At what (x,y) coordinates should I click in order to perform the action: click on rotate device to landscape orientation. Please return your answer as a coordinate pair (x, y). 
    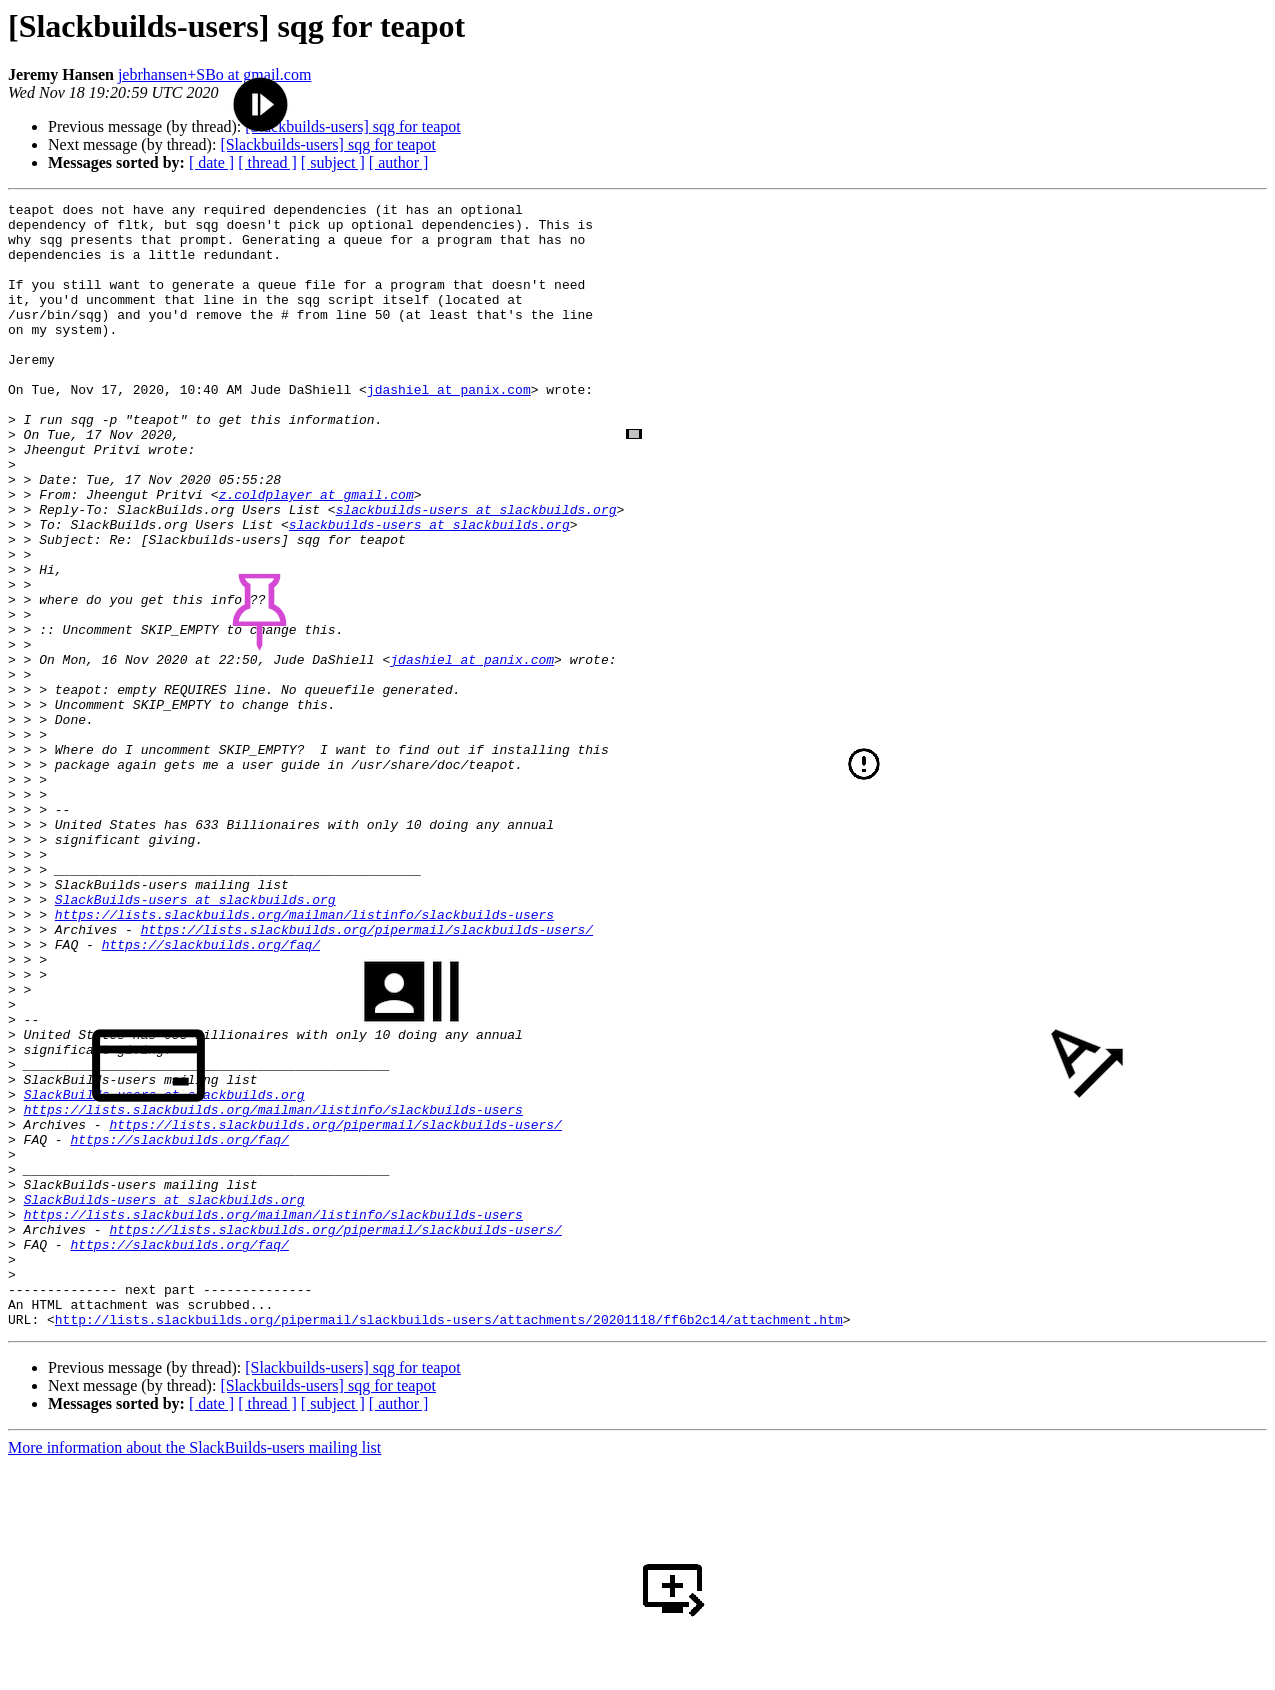
    Looking at the image, I should click on (634, 434).